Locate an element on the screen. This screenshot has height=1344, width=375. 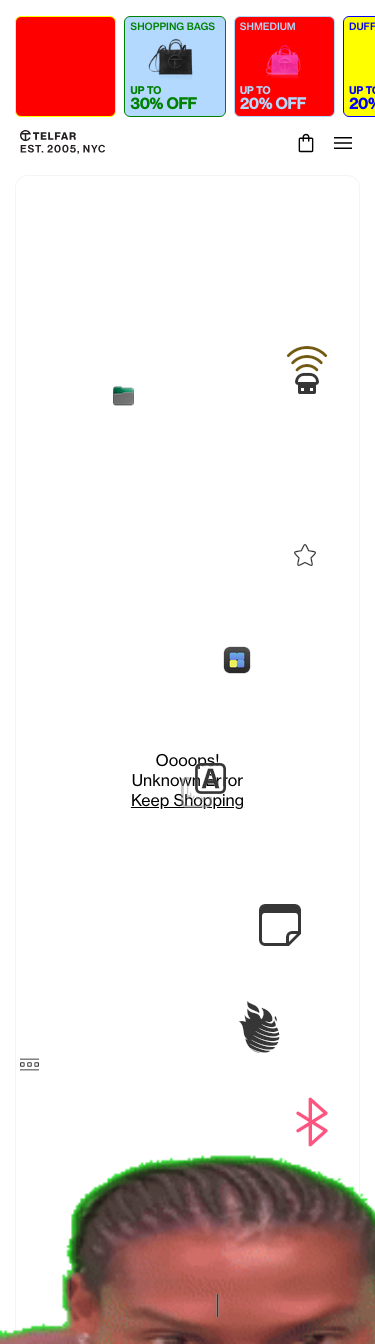
open glade interface designer is located at coordinates (259, 1027).